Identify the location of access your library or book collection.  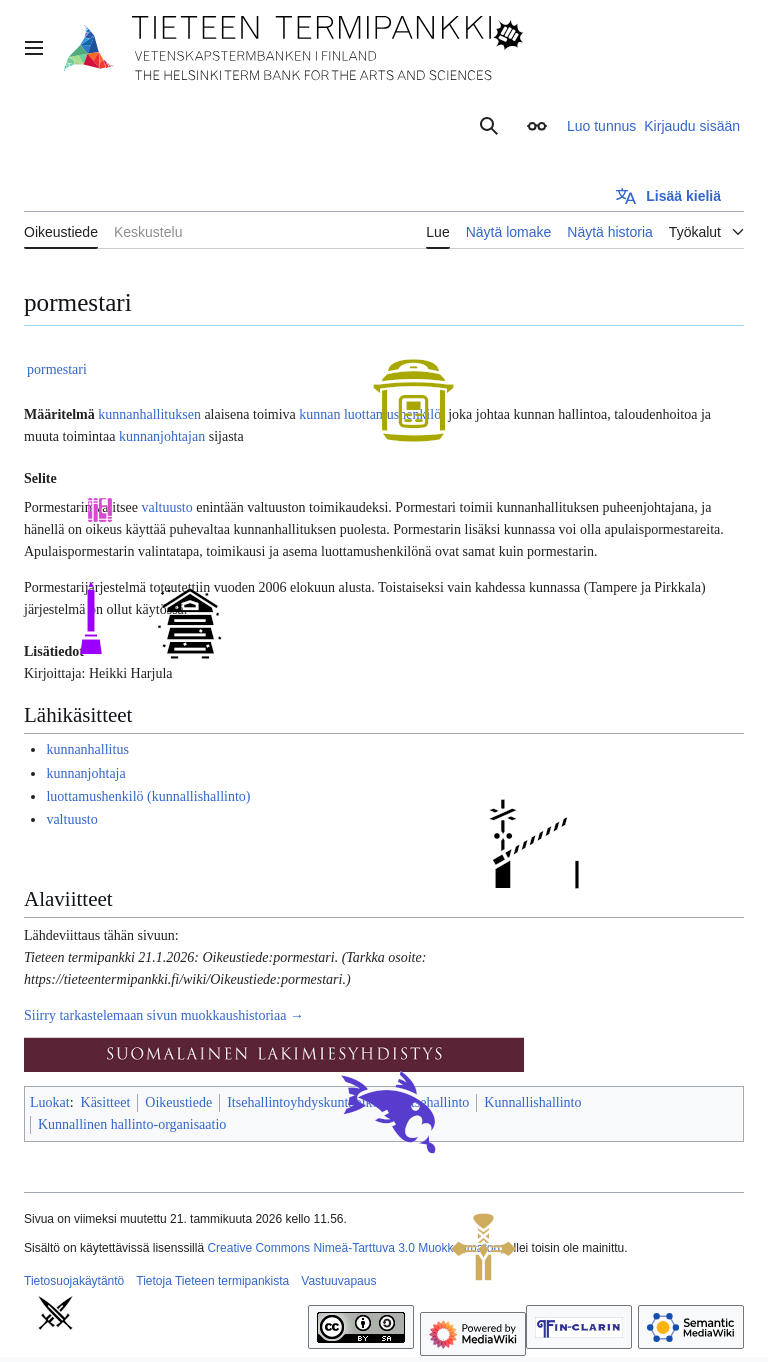
(100, 510).